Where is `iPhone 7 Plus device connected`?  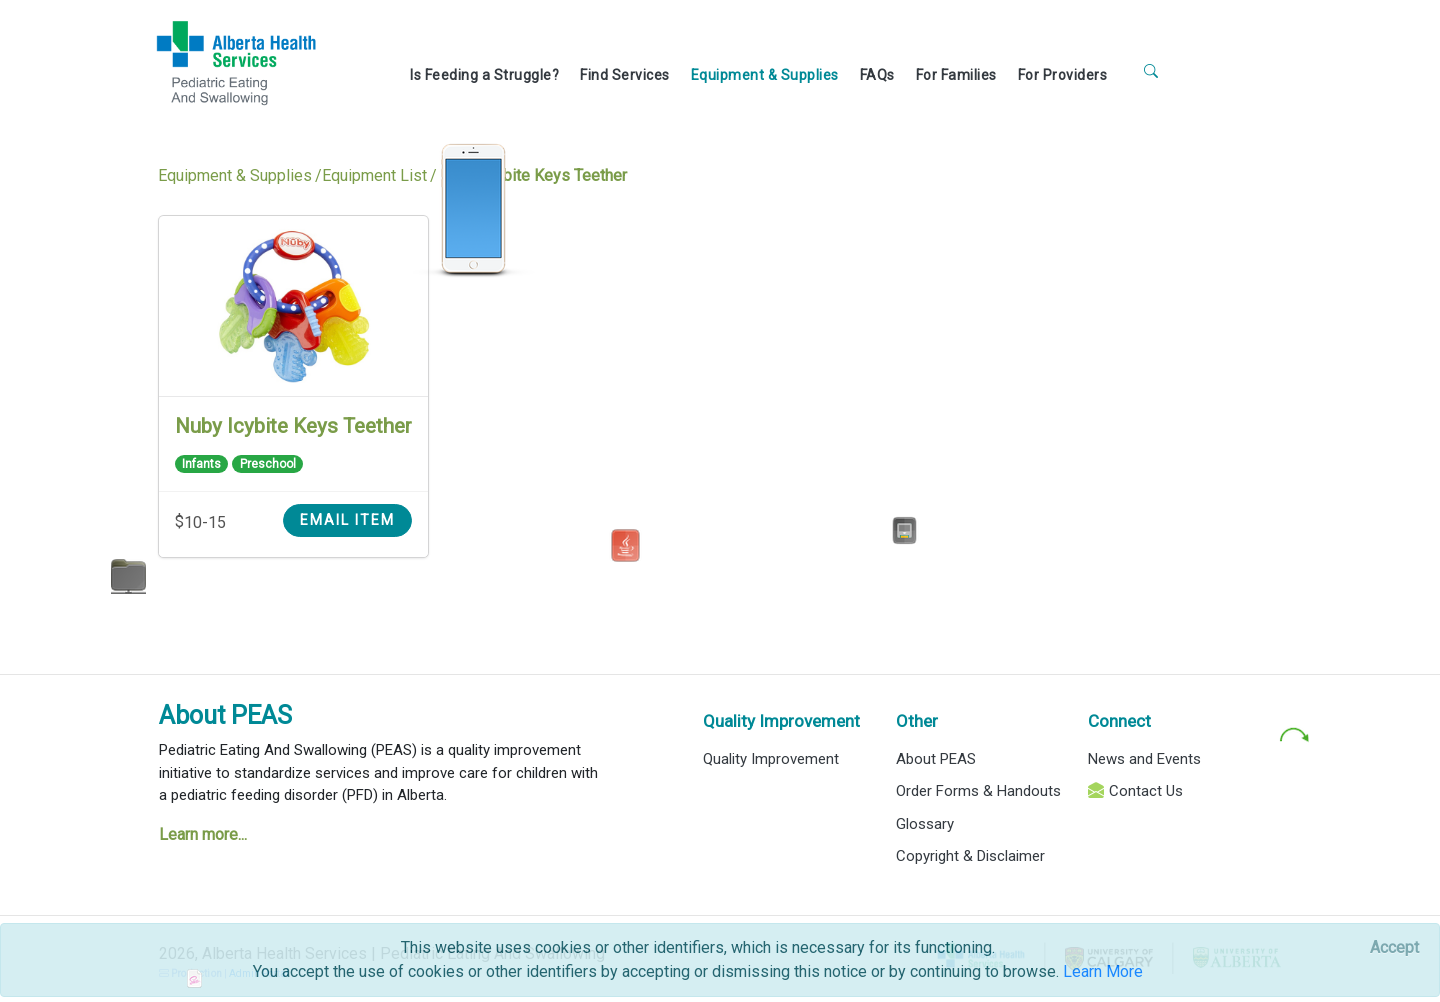 iPhone 7 Plus device connected is located at coordinates (473, 210).